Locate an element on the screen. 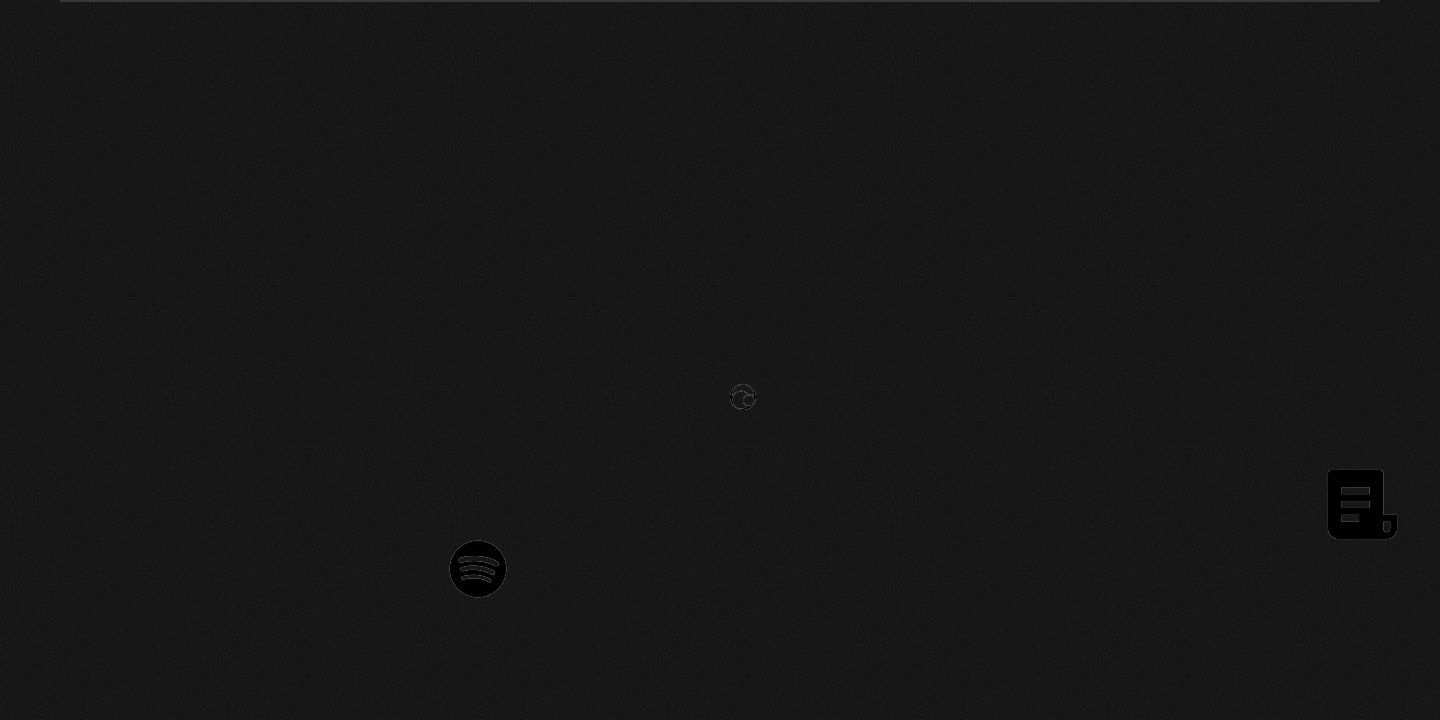 This screenshot has height=720, width=1440. open Spotify is located at coordinates (478, 569).